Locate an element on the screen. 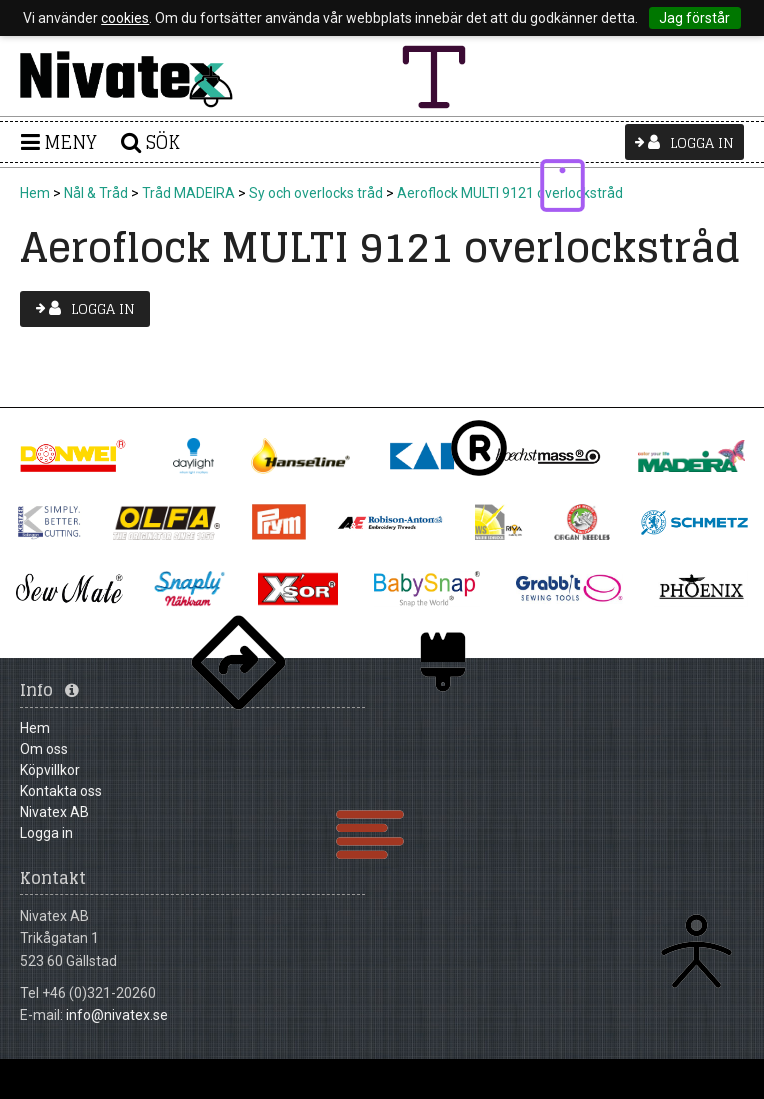 The width and height of the screenshot is (764, 1099). toggle pendant light on/off is located at coordinates (211, 89).